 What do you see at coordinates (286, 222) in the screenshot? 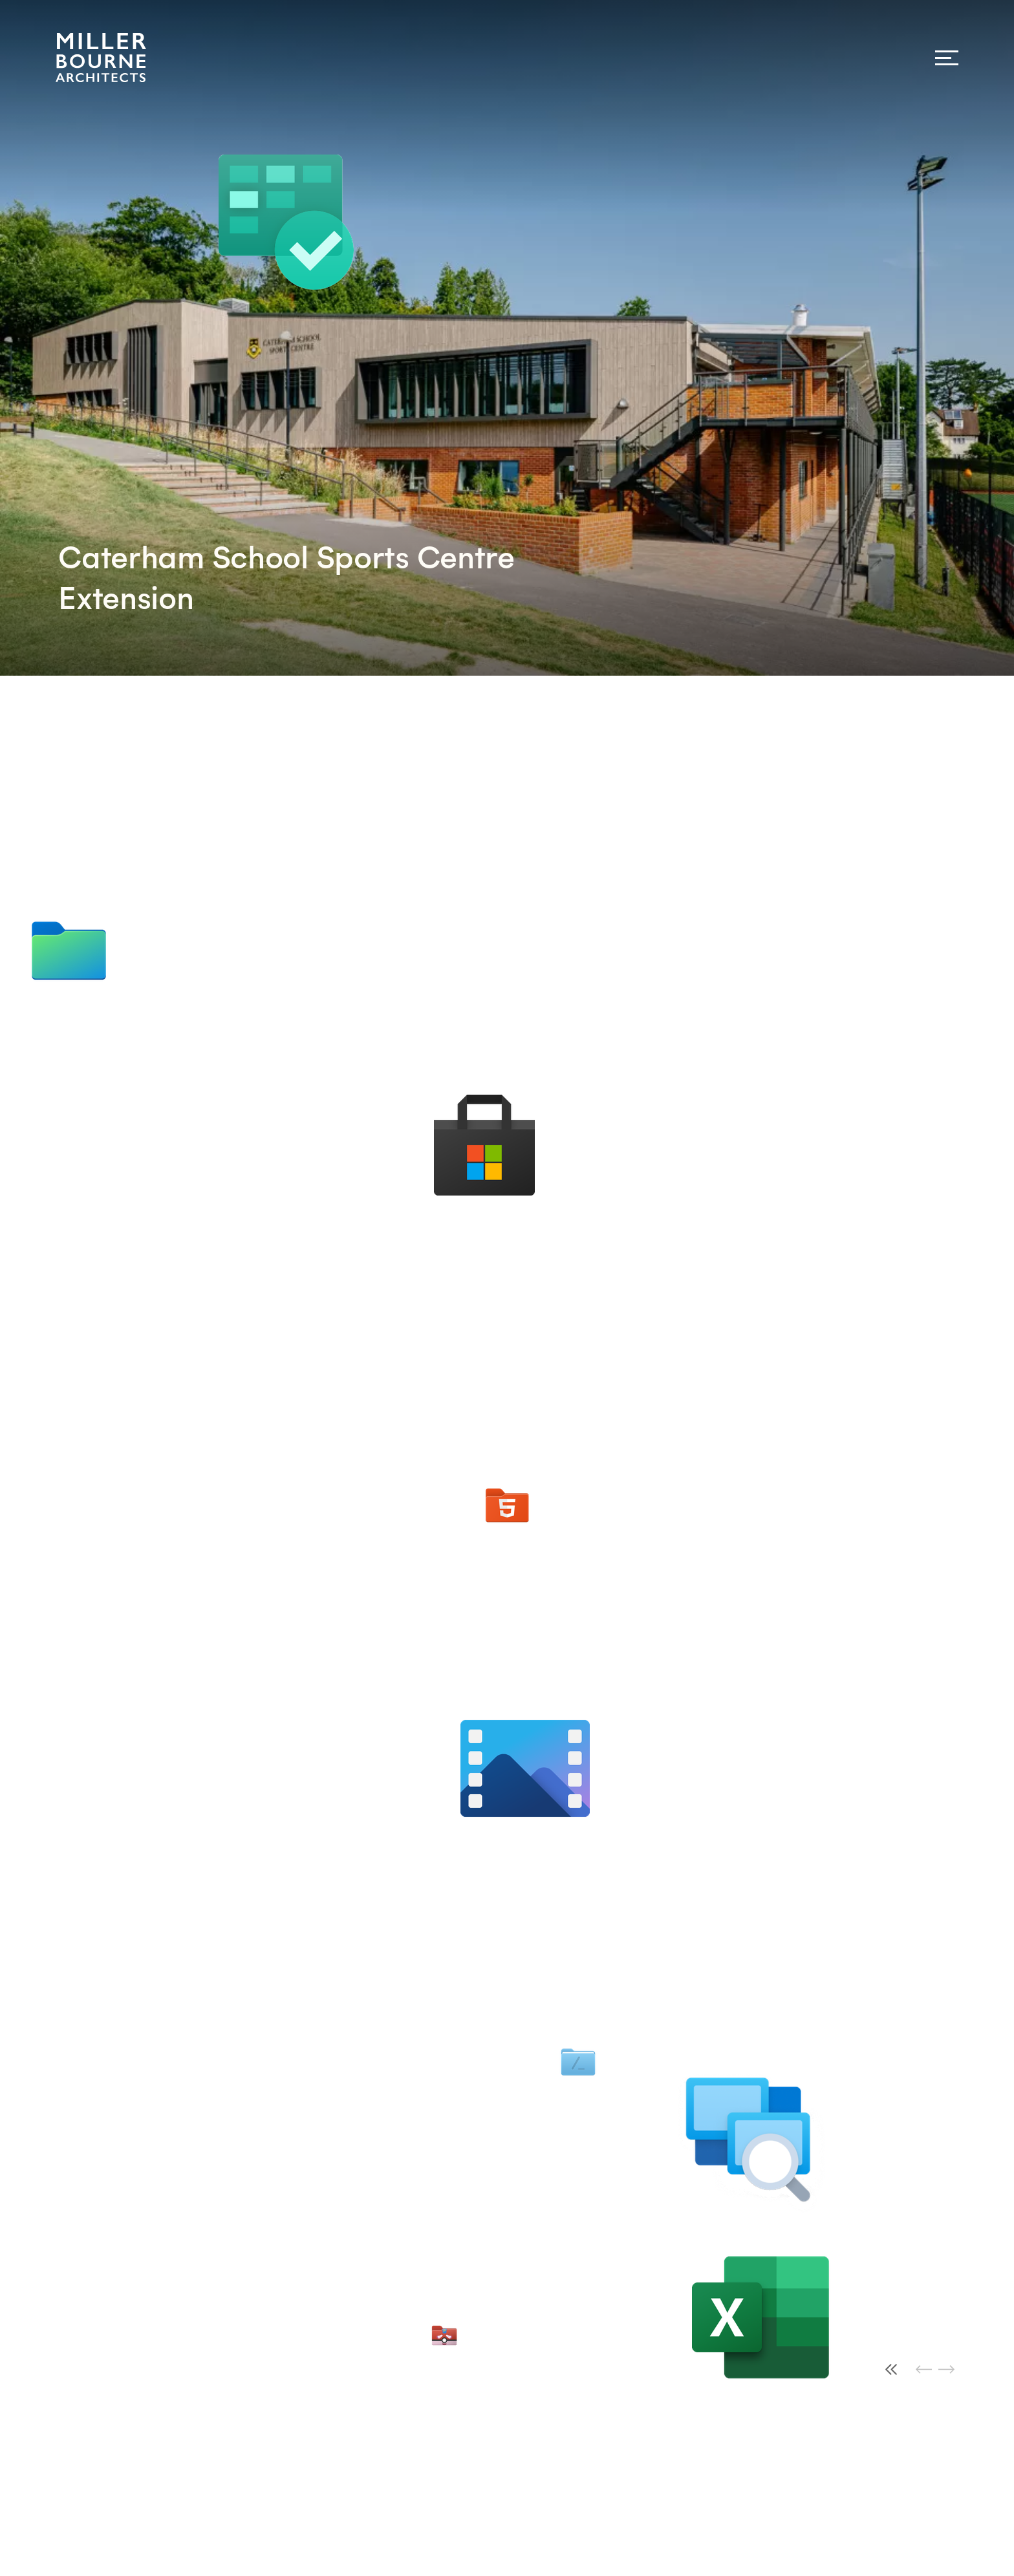
I see `open the boards app` at bounding box center [286, 222].